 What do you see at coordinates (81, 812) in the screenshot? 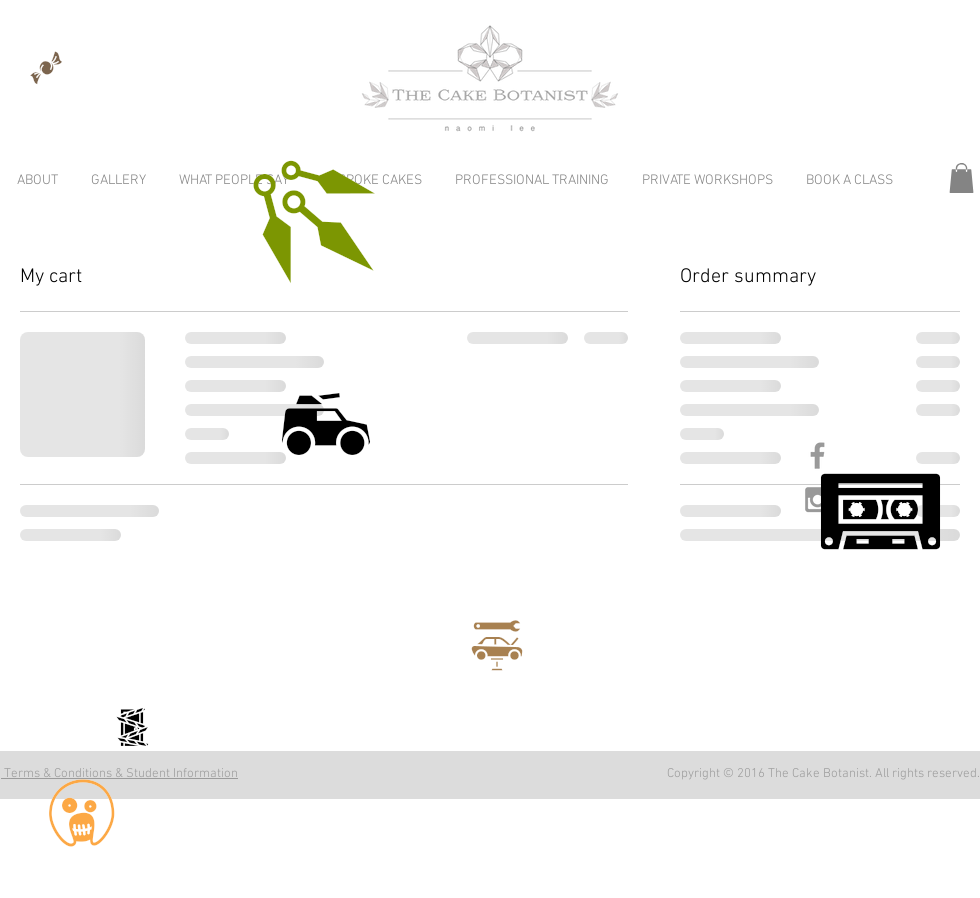
I see `the mighty boosh comedy series logo or fan content` at bounding box center [81, 812].